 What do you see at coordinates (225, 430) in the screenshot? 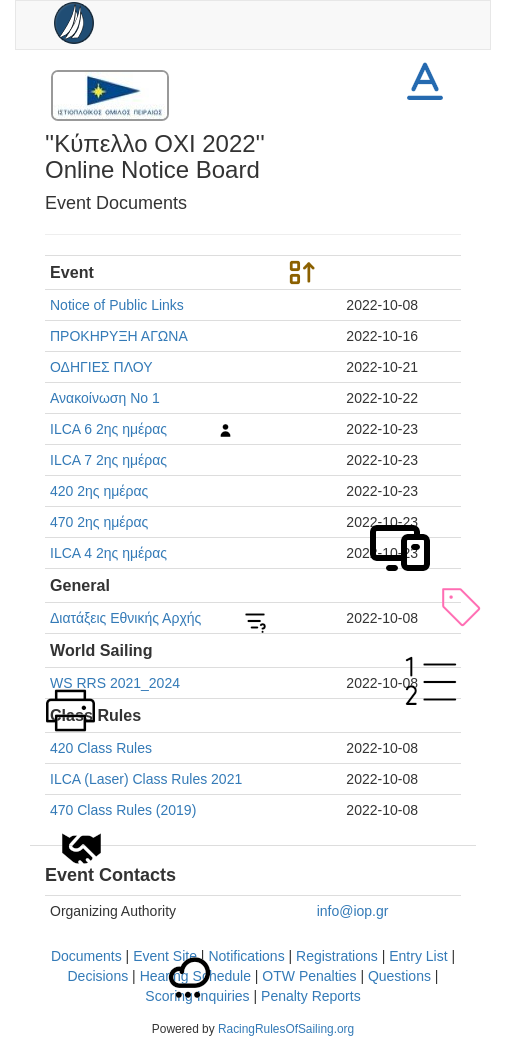
I see `view your profile` at bounding box center [225, 430].